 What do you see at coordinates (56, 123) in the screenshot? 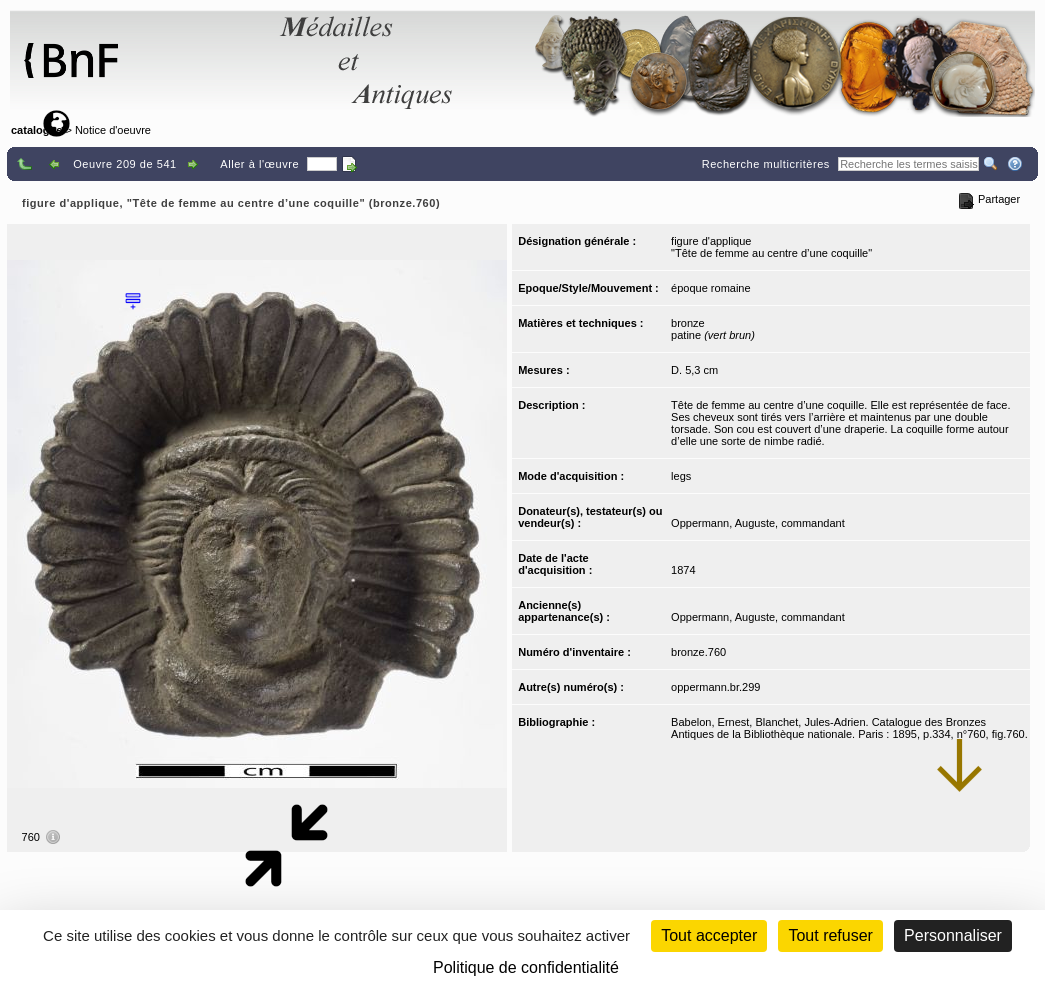
I see `view africa region settings` at bounding box center [56, 123].